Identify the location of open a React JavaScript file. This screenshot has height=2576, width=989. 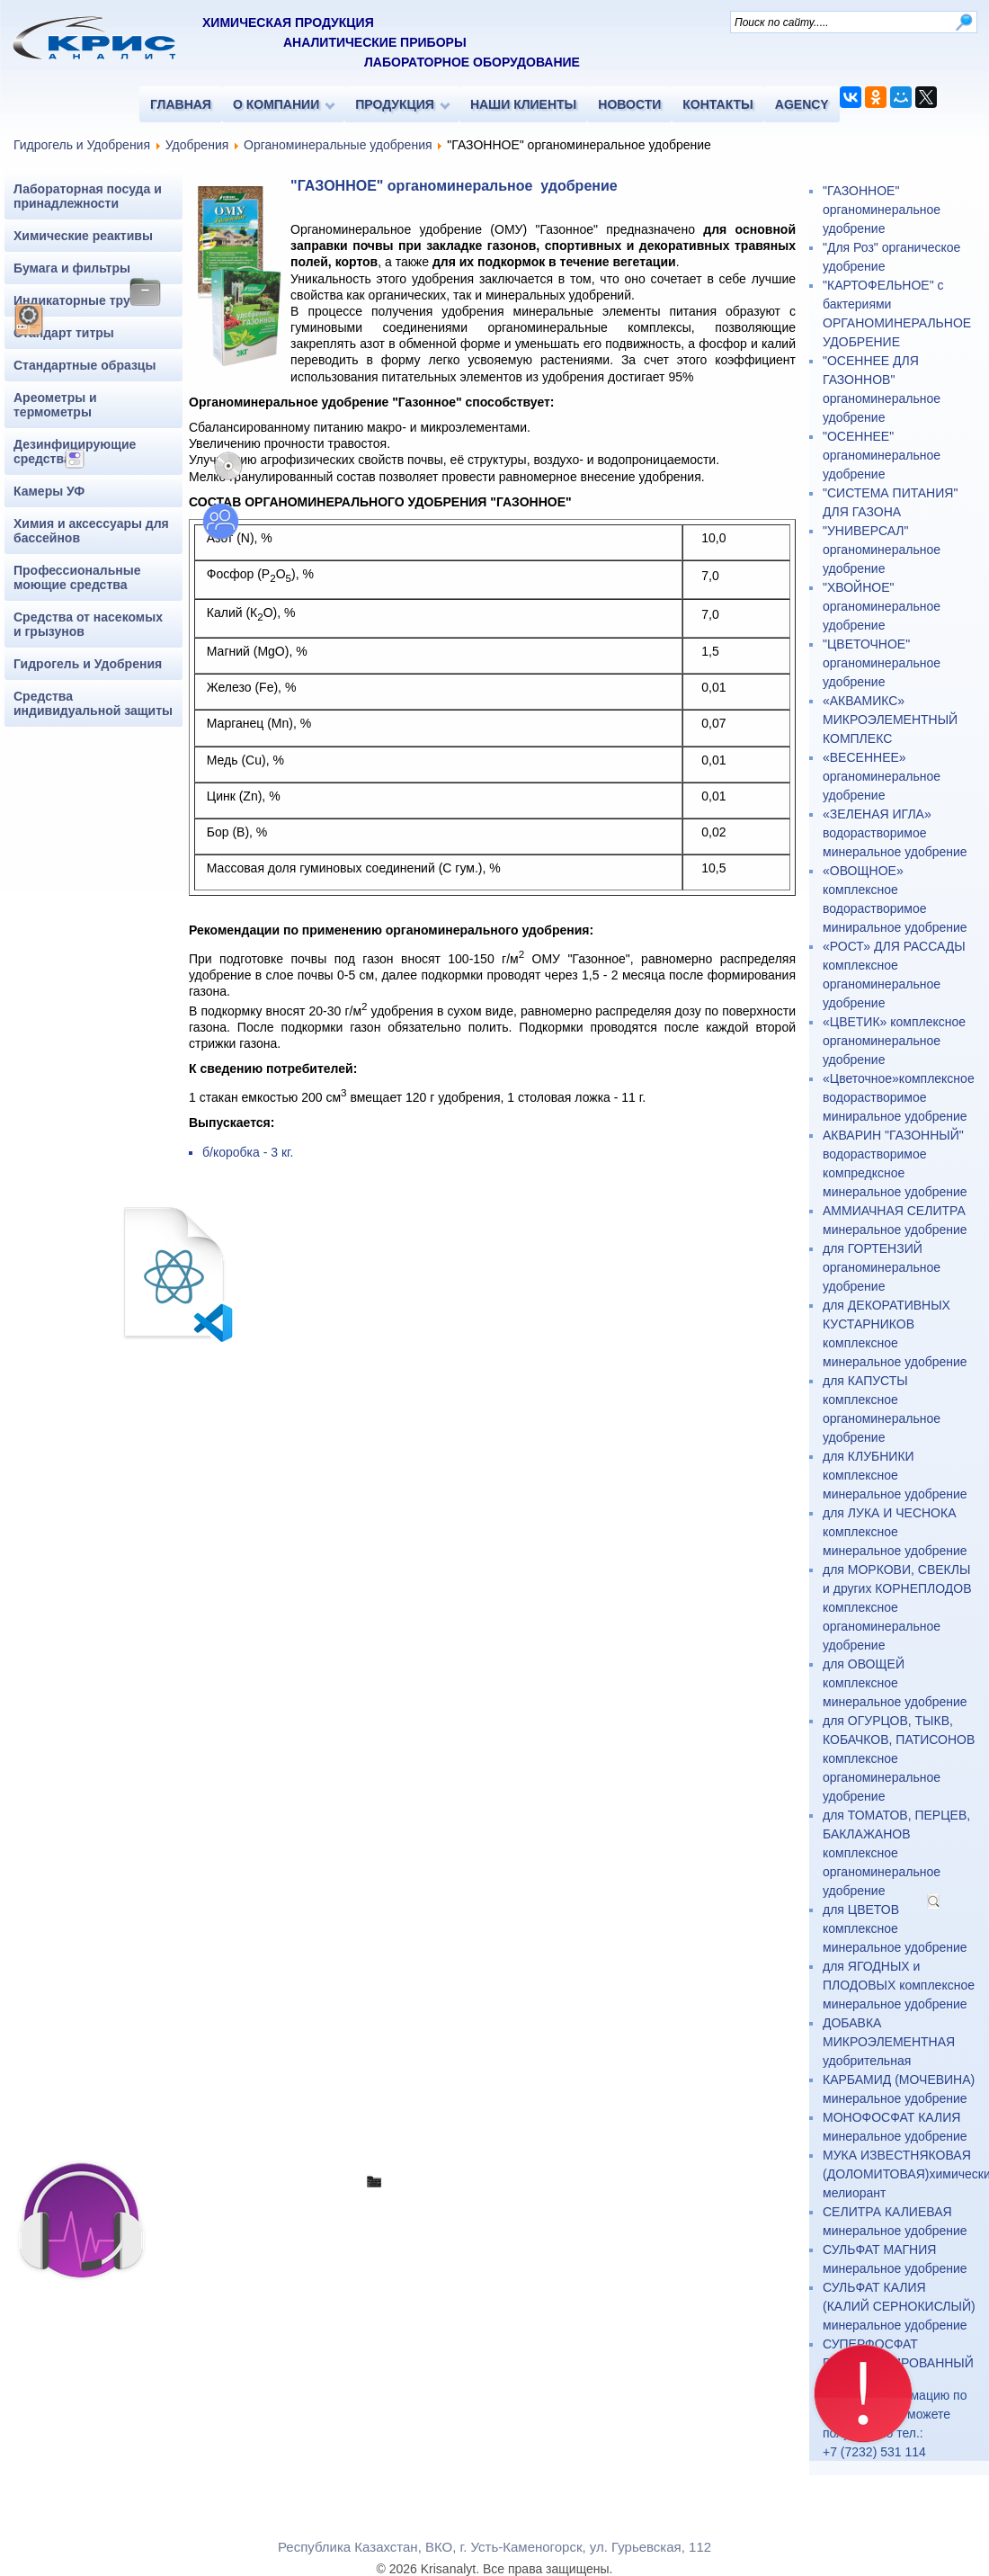
(174, 1275).